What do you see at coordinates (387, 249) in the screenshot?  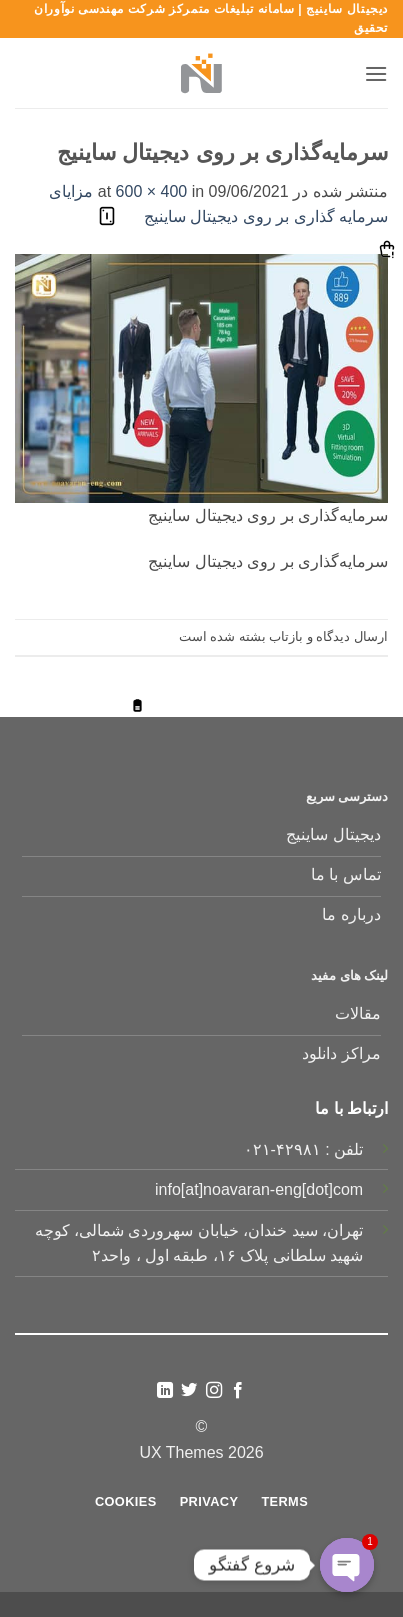 I see `shopping bag requires attention or action` at bounding box center [387, 249].